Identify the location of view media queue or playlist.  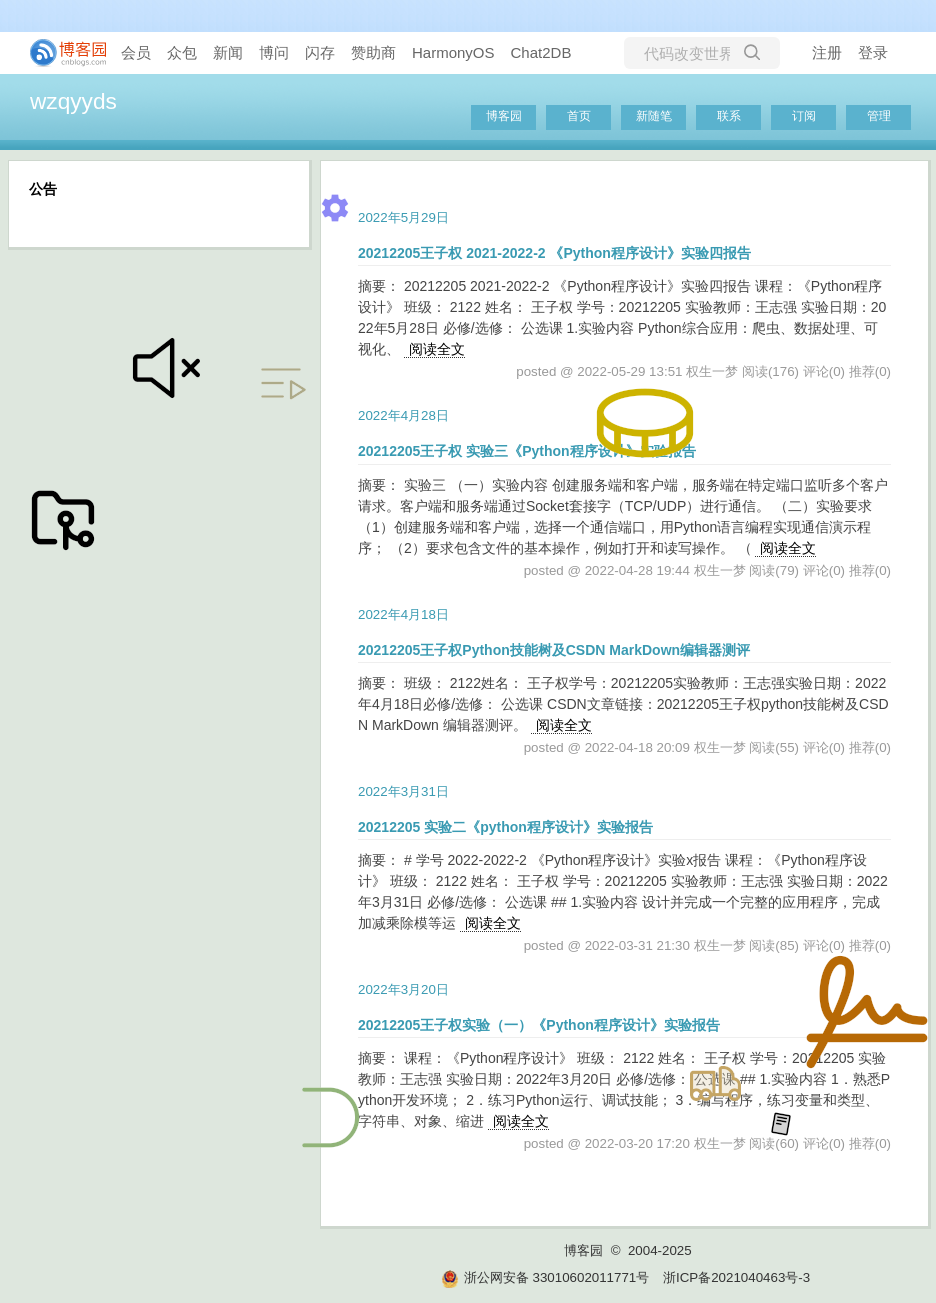
(281, 383).